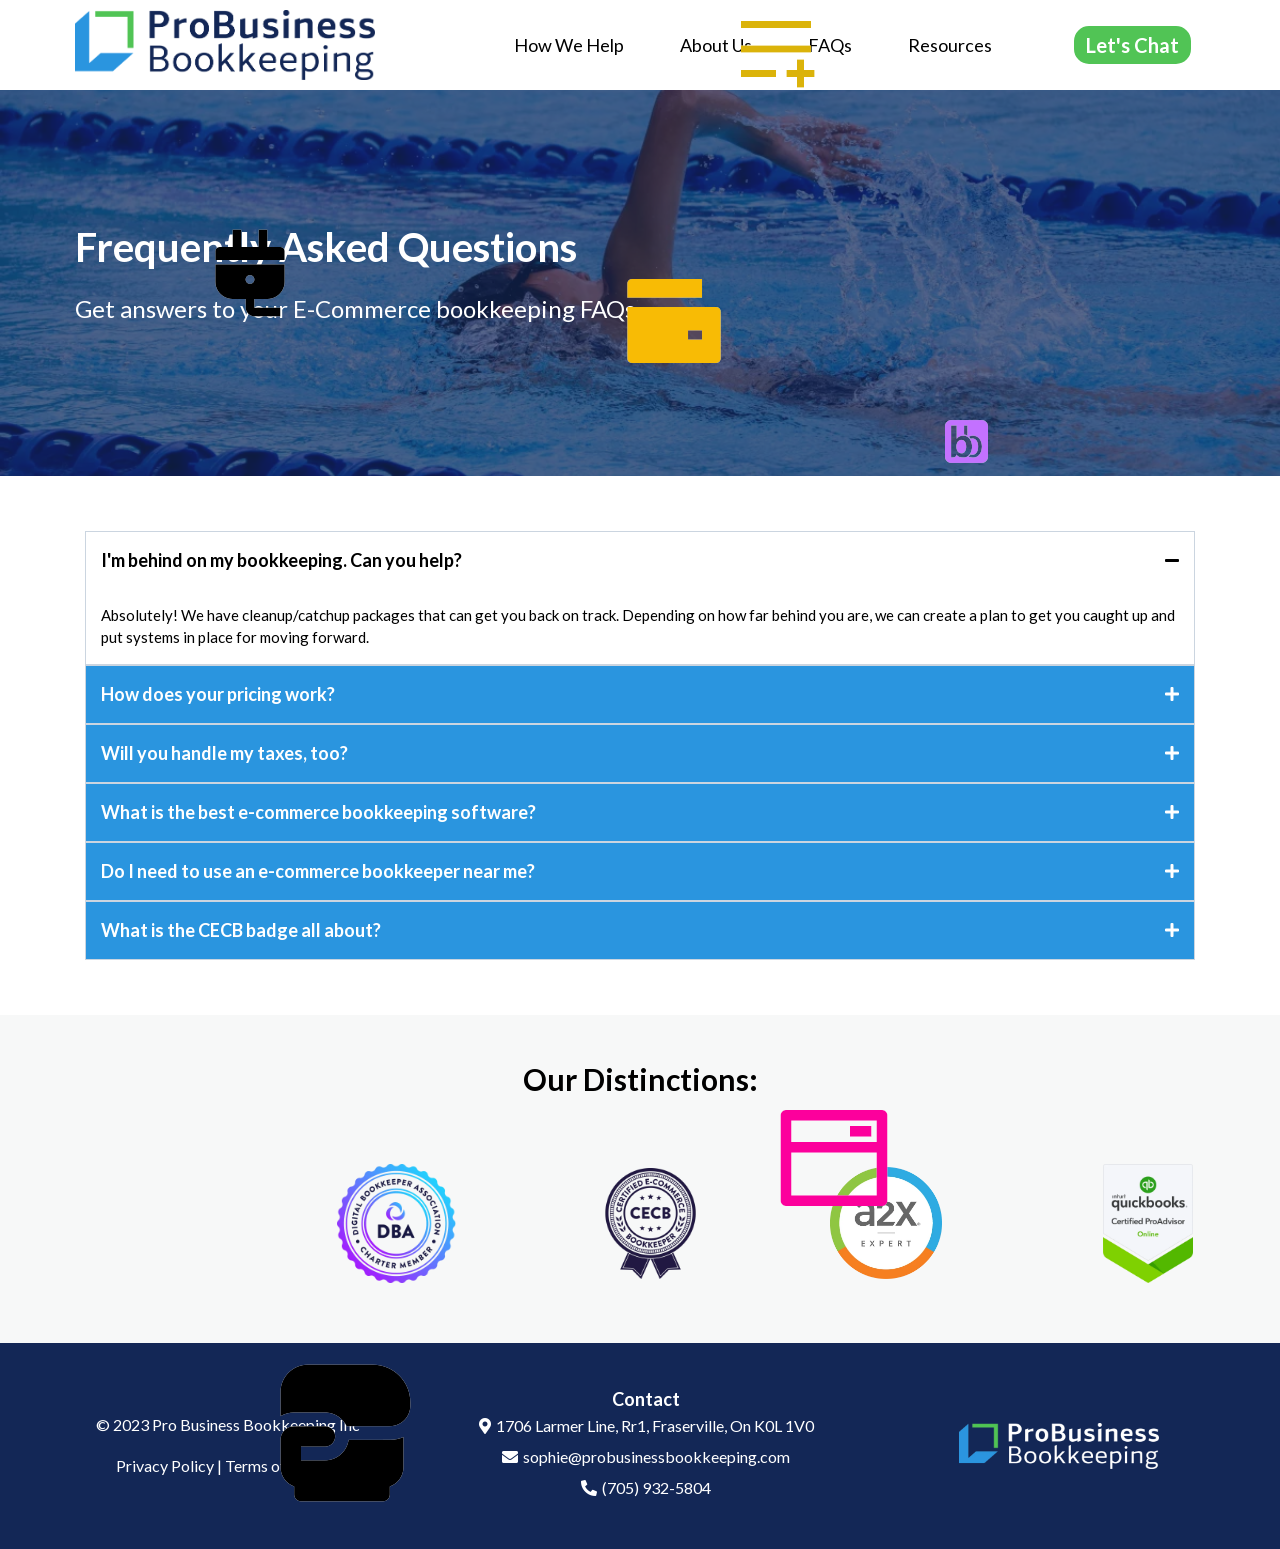  Describe the element at coordinates (250, 273) in the screenshot. I see `connect to power source` at that location.